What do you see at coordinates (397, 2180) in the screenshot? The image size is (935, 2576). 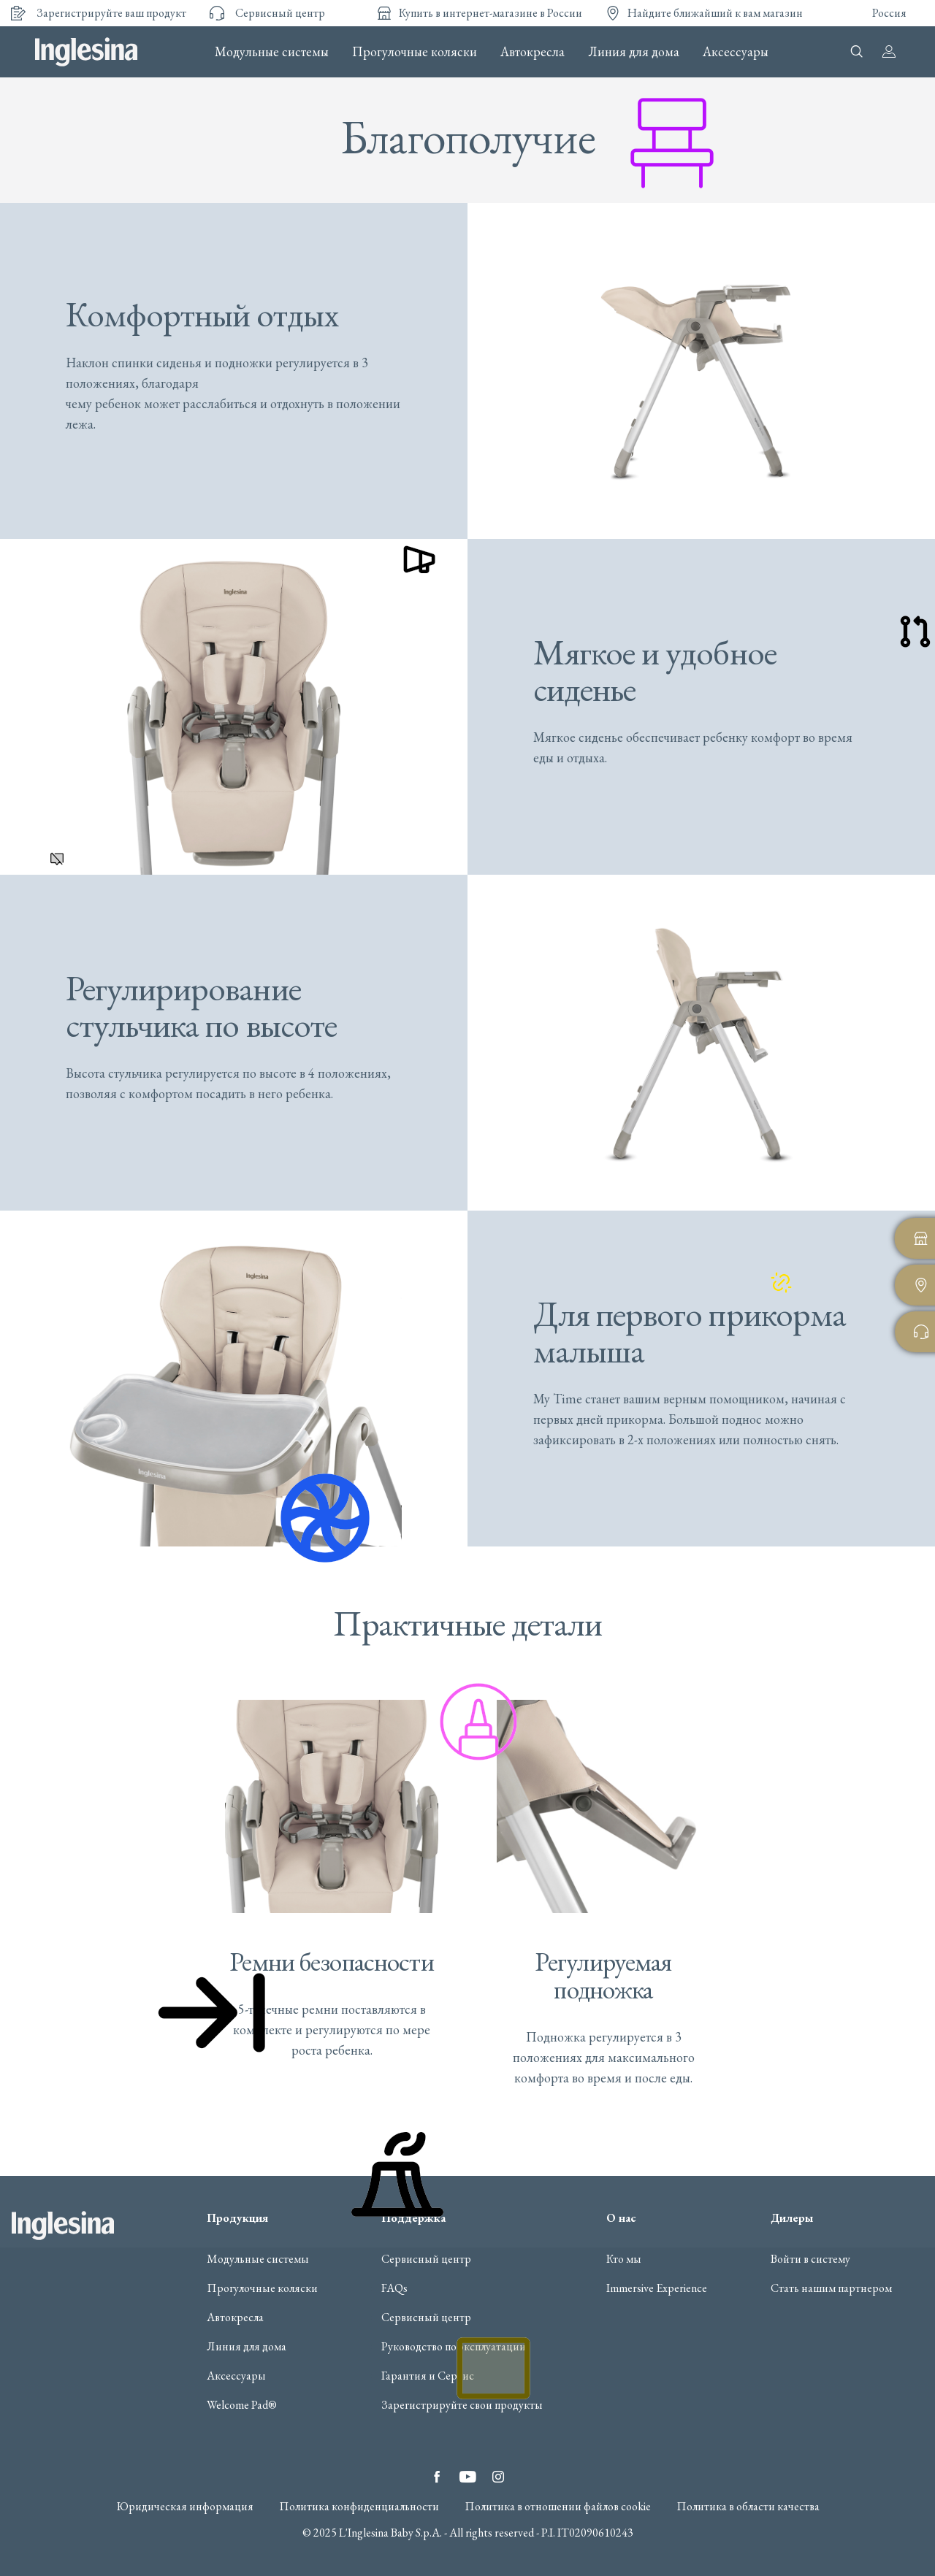 I see `view nuclear power plant information` at bounding box center [397, 2180].